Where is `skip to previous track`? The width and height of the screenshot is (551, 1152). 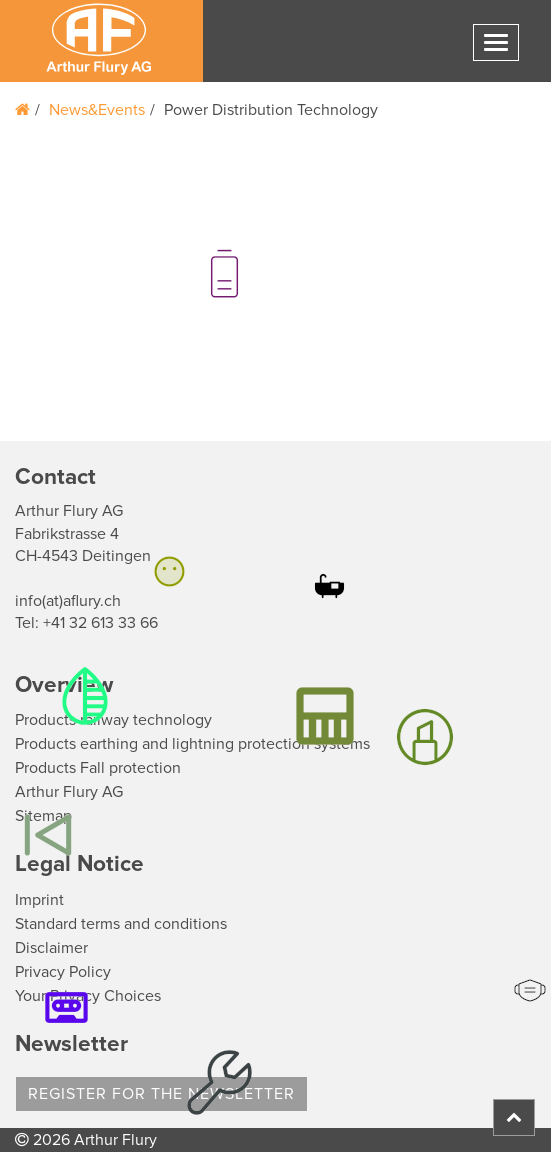 skip to previous track is located at coordinates (48, 835).